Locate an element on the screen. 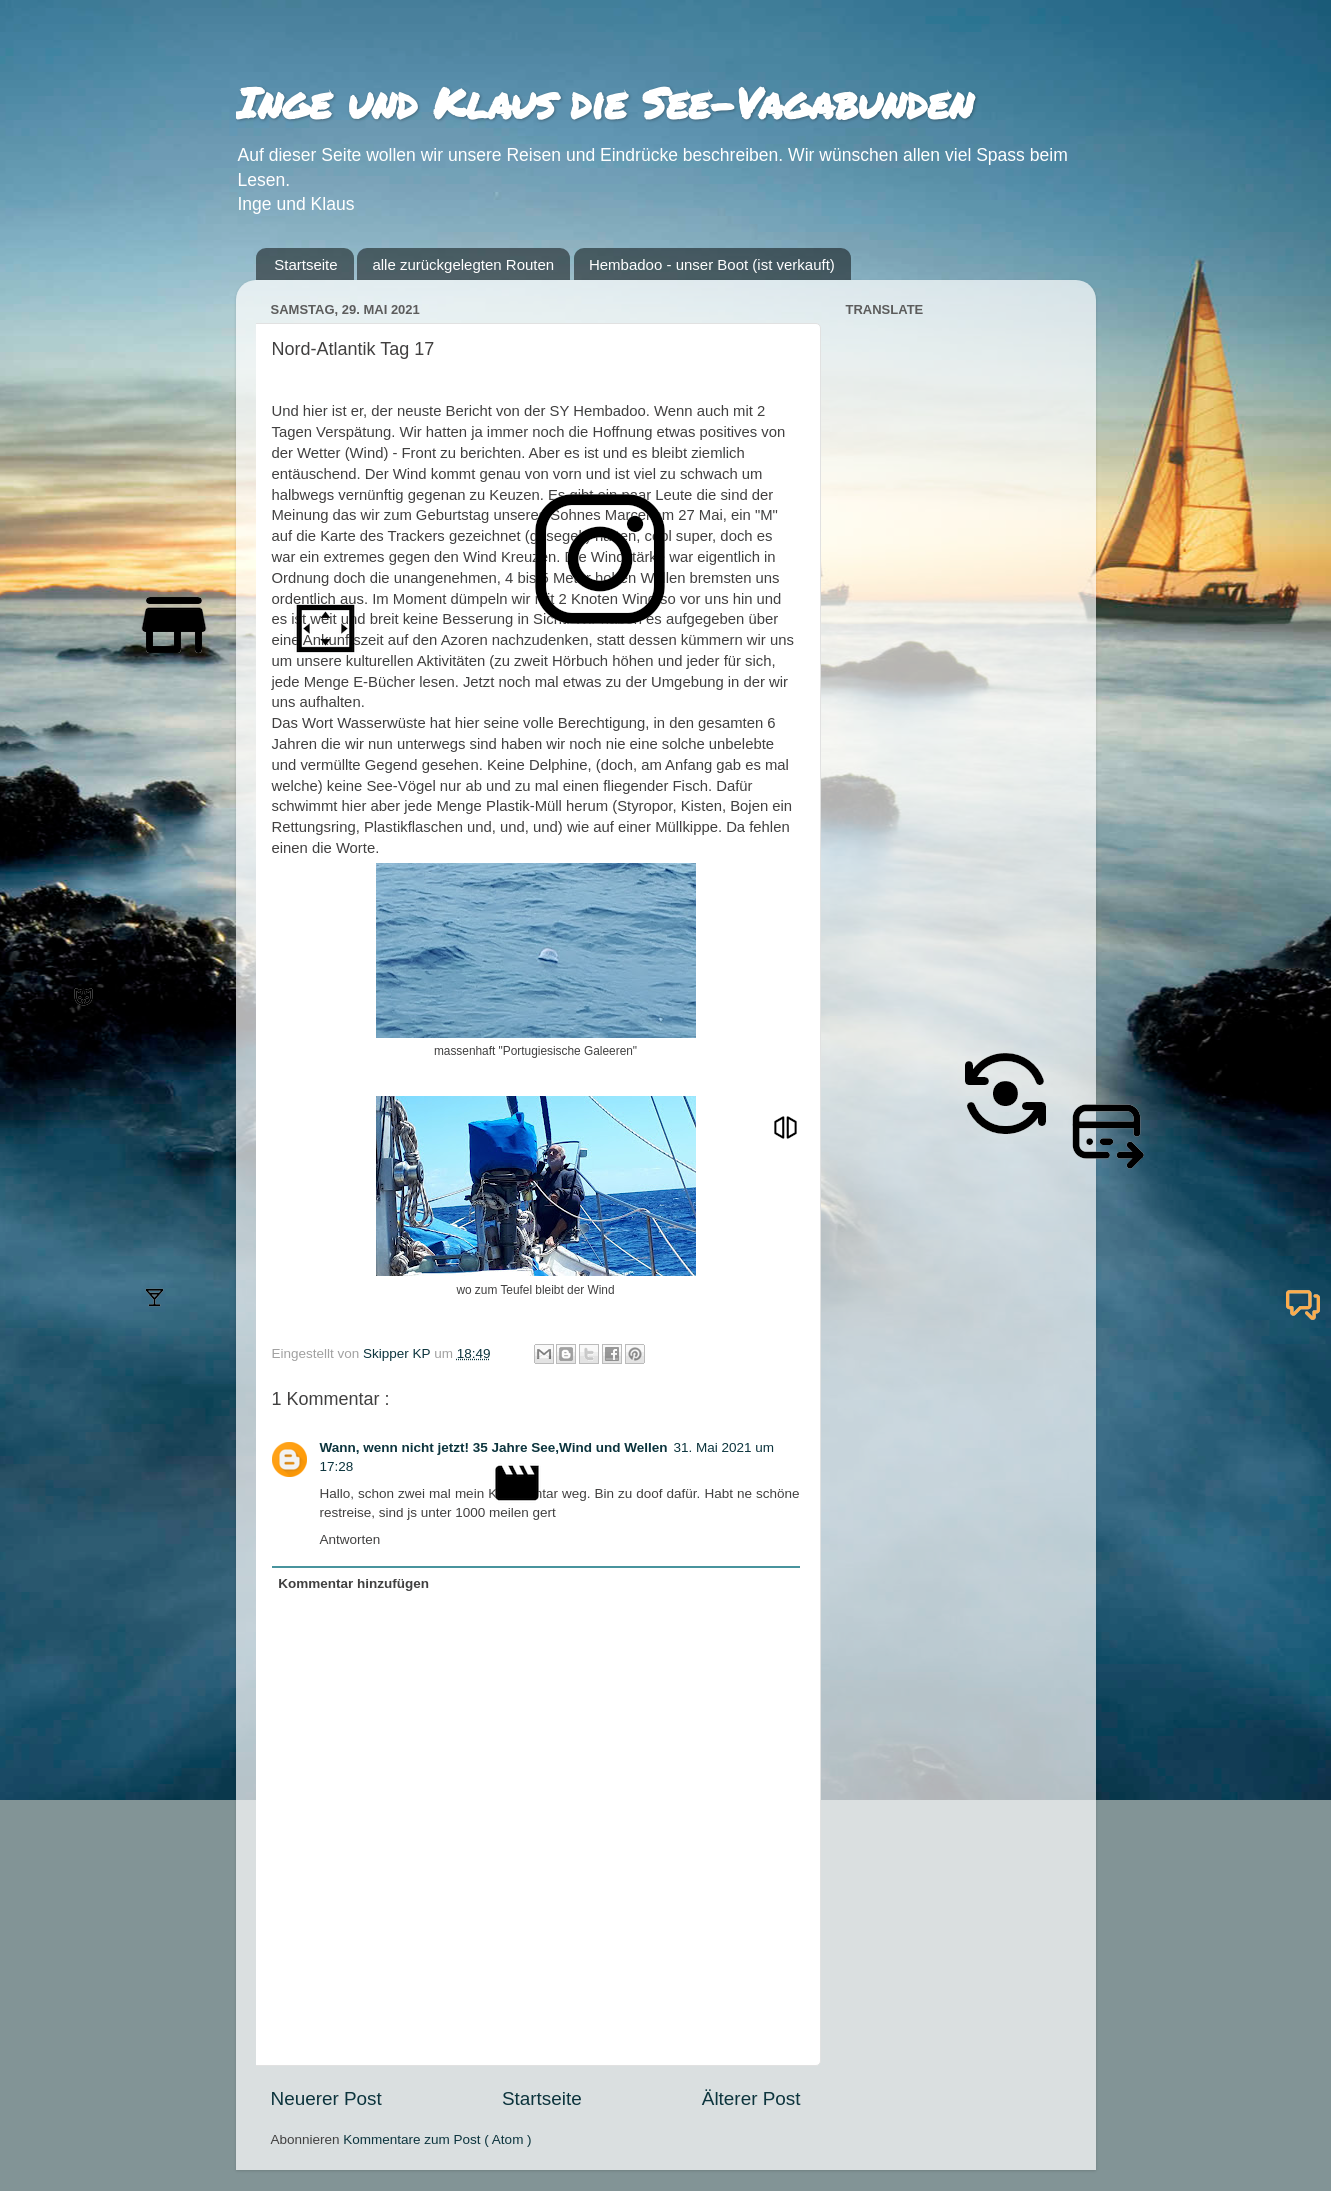  MetaBrainz logo is located at coordinates (785, 1127).